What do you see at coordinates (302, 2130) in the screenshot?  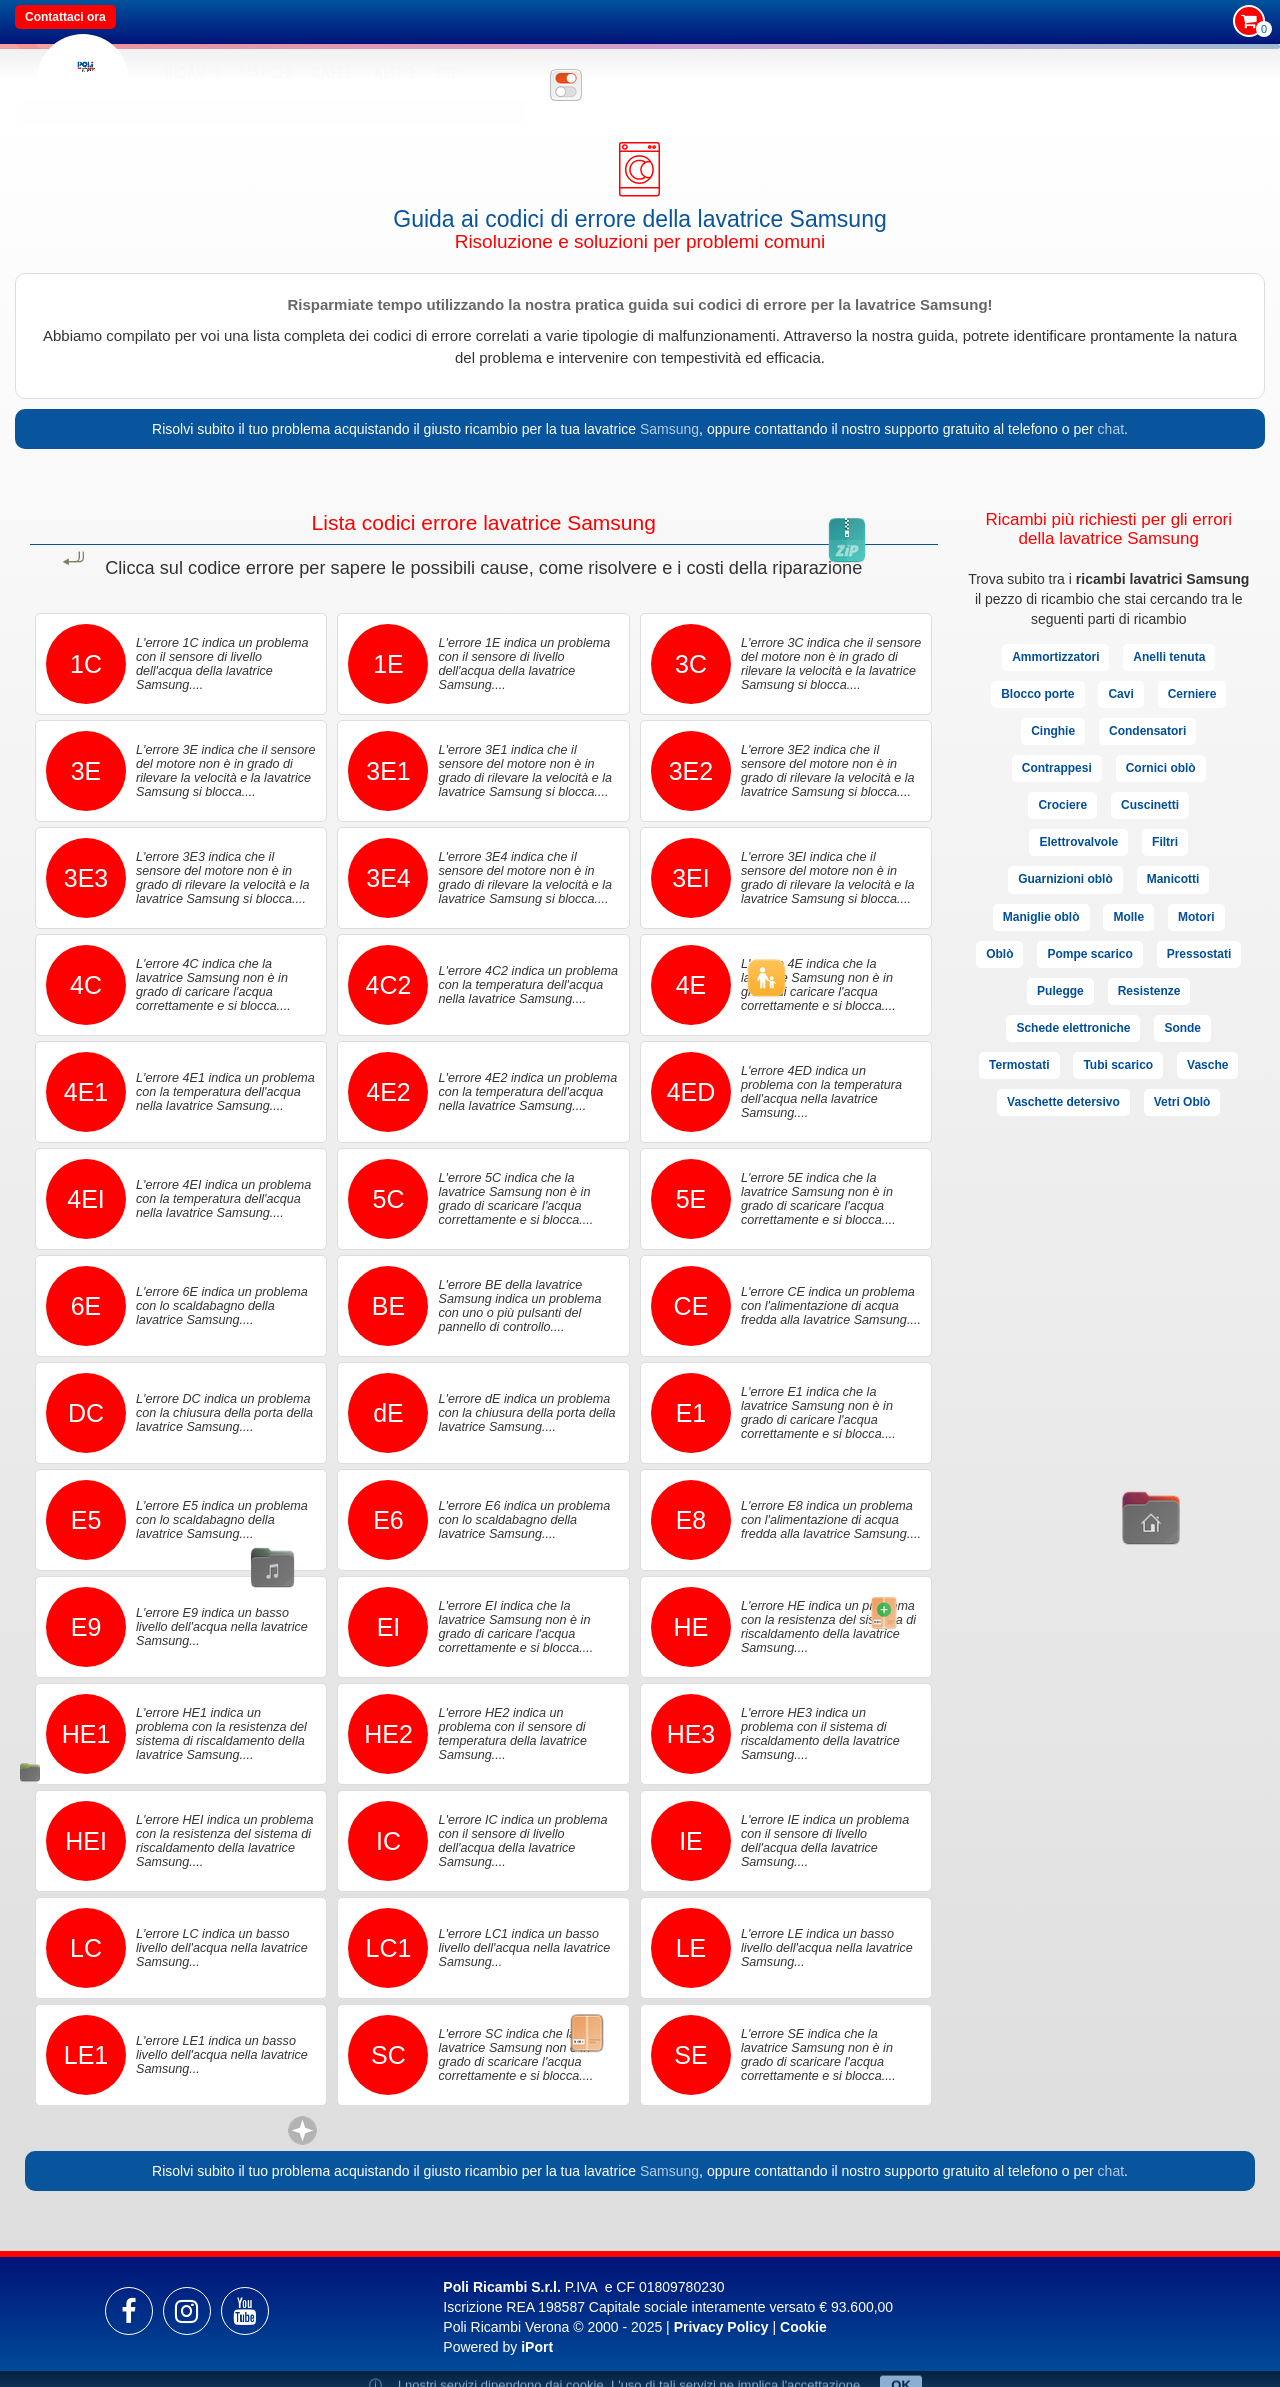 I see `remove trust from a bluetooth device` at bounding box center [302, 2130].